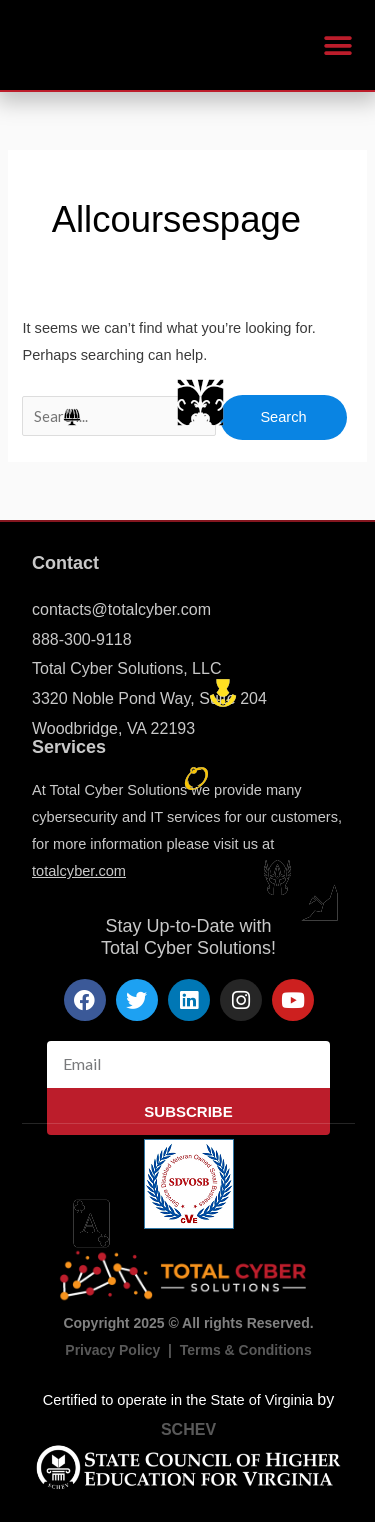 The image size is (375, 1522). I want to click on play a card game, so click(91, 1223).